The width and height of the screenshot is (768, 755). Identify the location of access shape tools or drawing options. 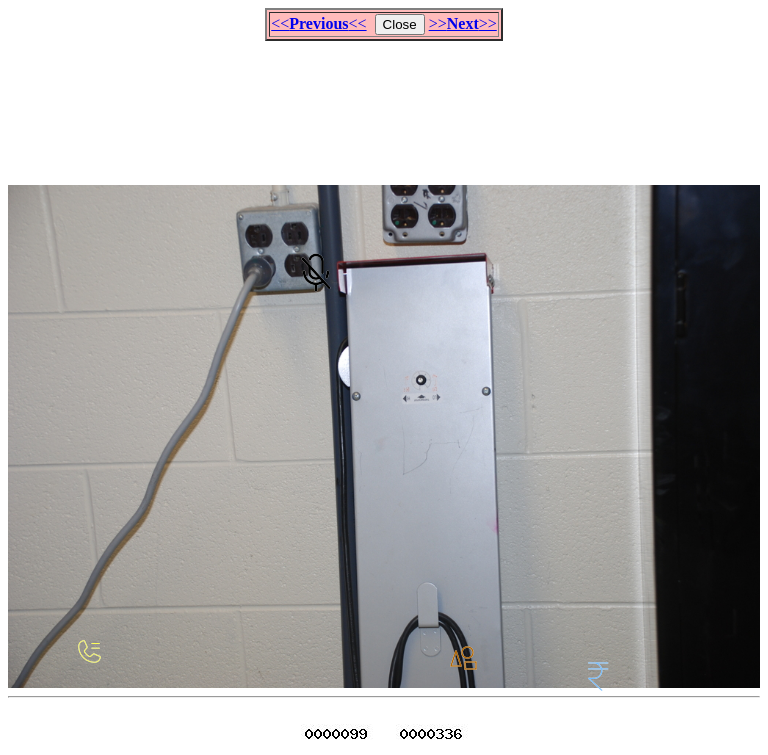
(464, 659).